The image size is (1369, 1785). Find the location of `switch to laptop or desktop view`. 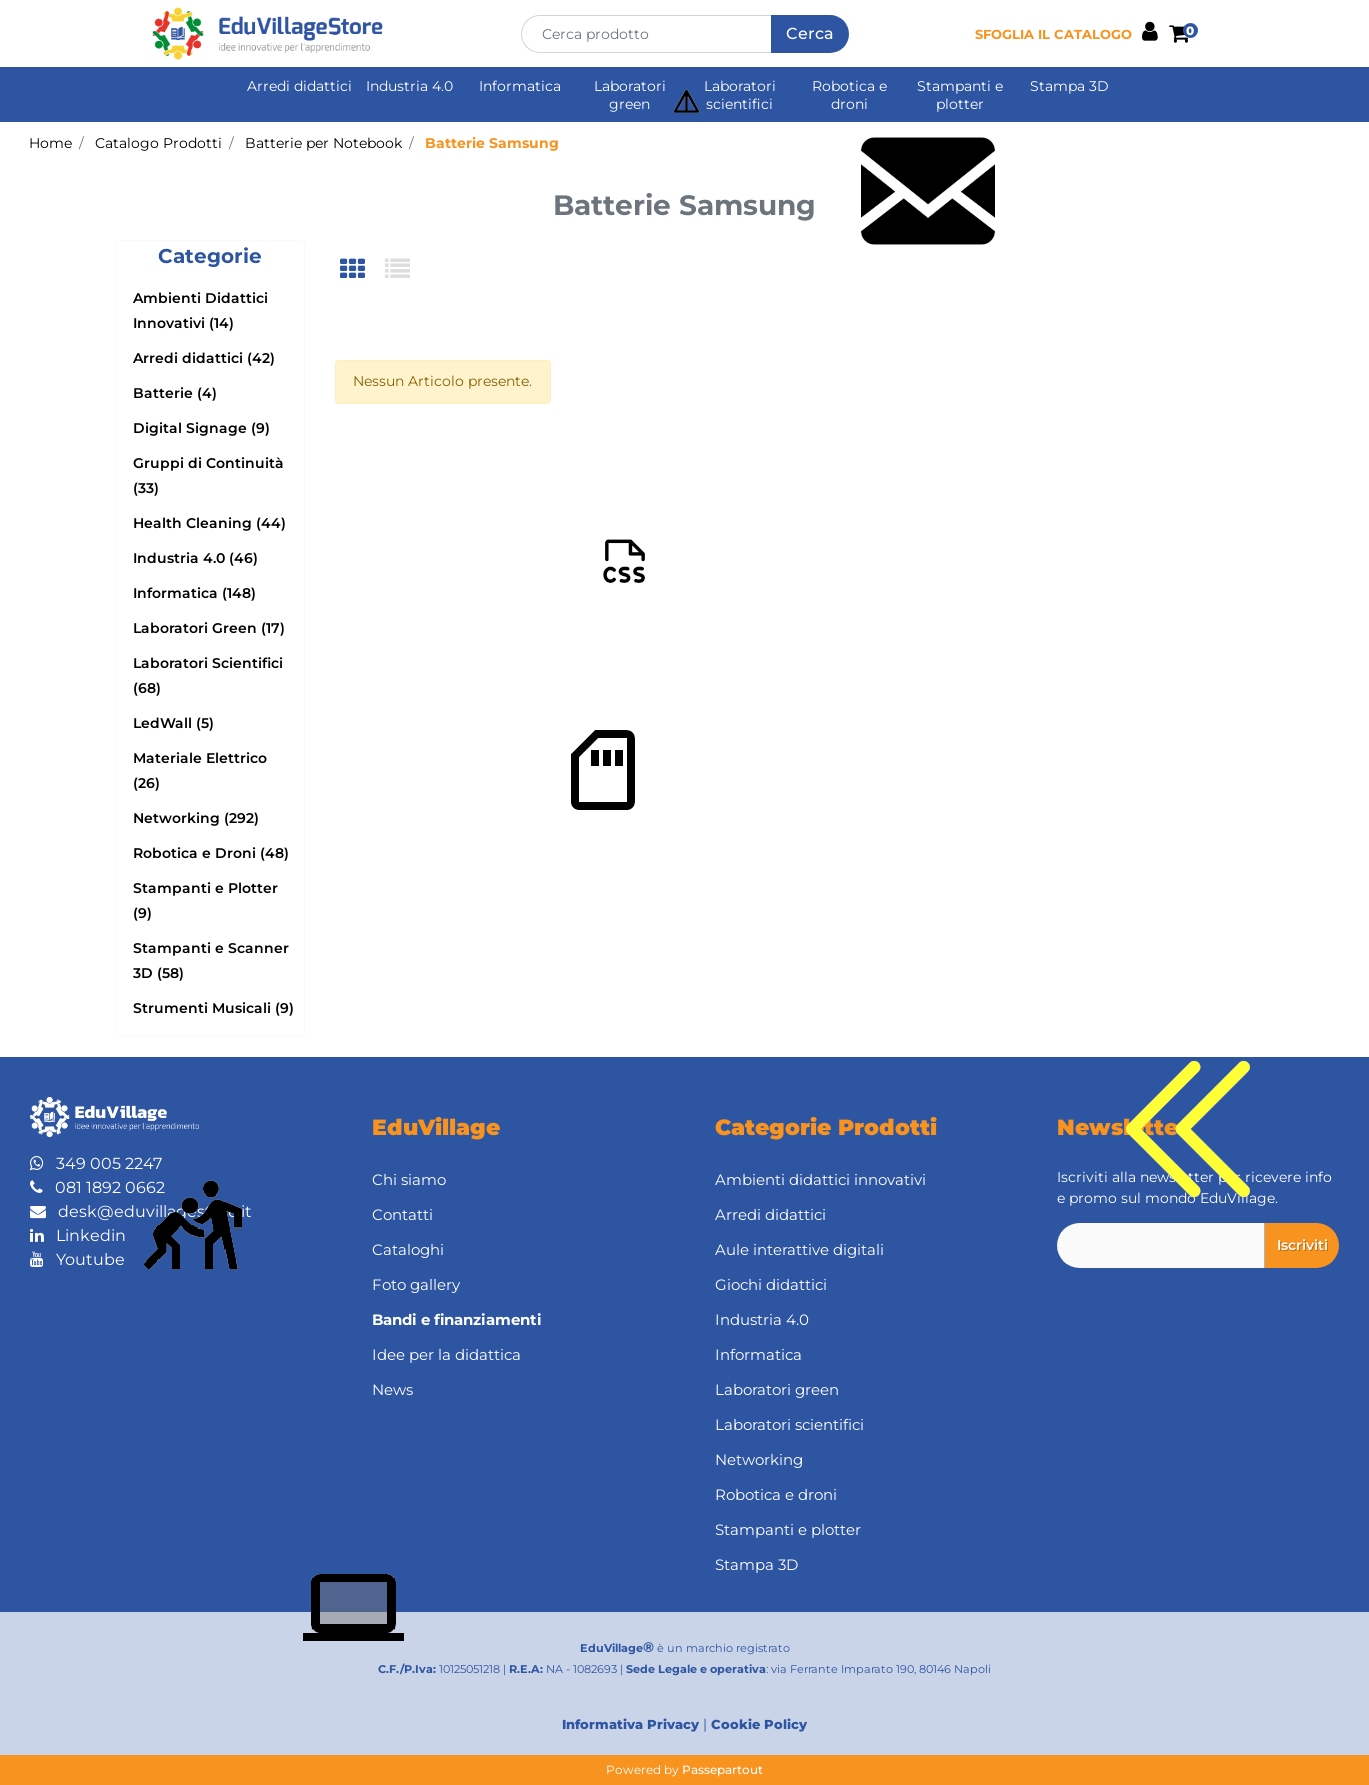

switch to laptop or desktop view is located at coordinates (353, 1607).